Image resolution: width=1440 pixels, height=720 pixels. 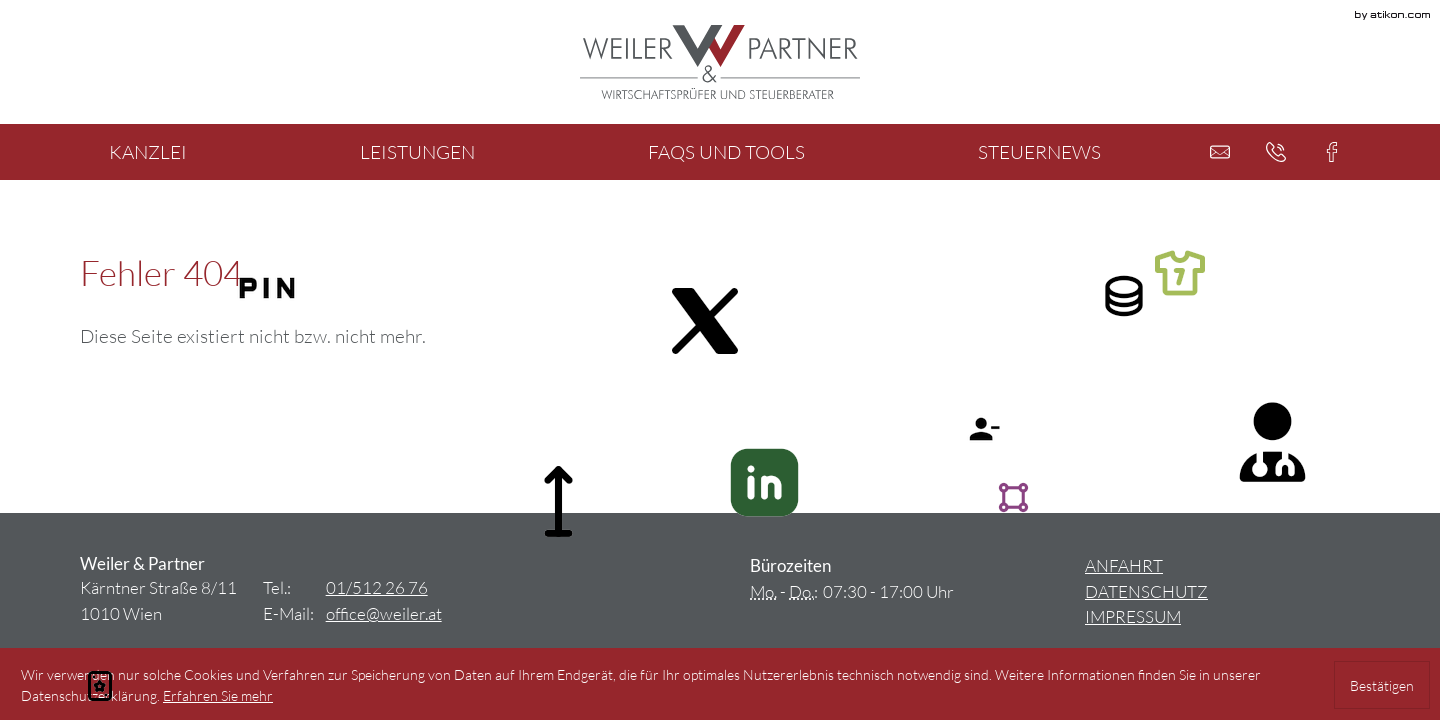 What do you see at coordinates (267, 288) in the screenshot?
I see `enter PIN code for parental controls` at bounding box center [267, 288].